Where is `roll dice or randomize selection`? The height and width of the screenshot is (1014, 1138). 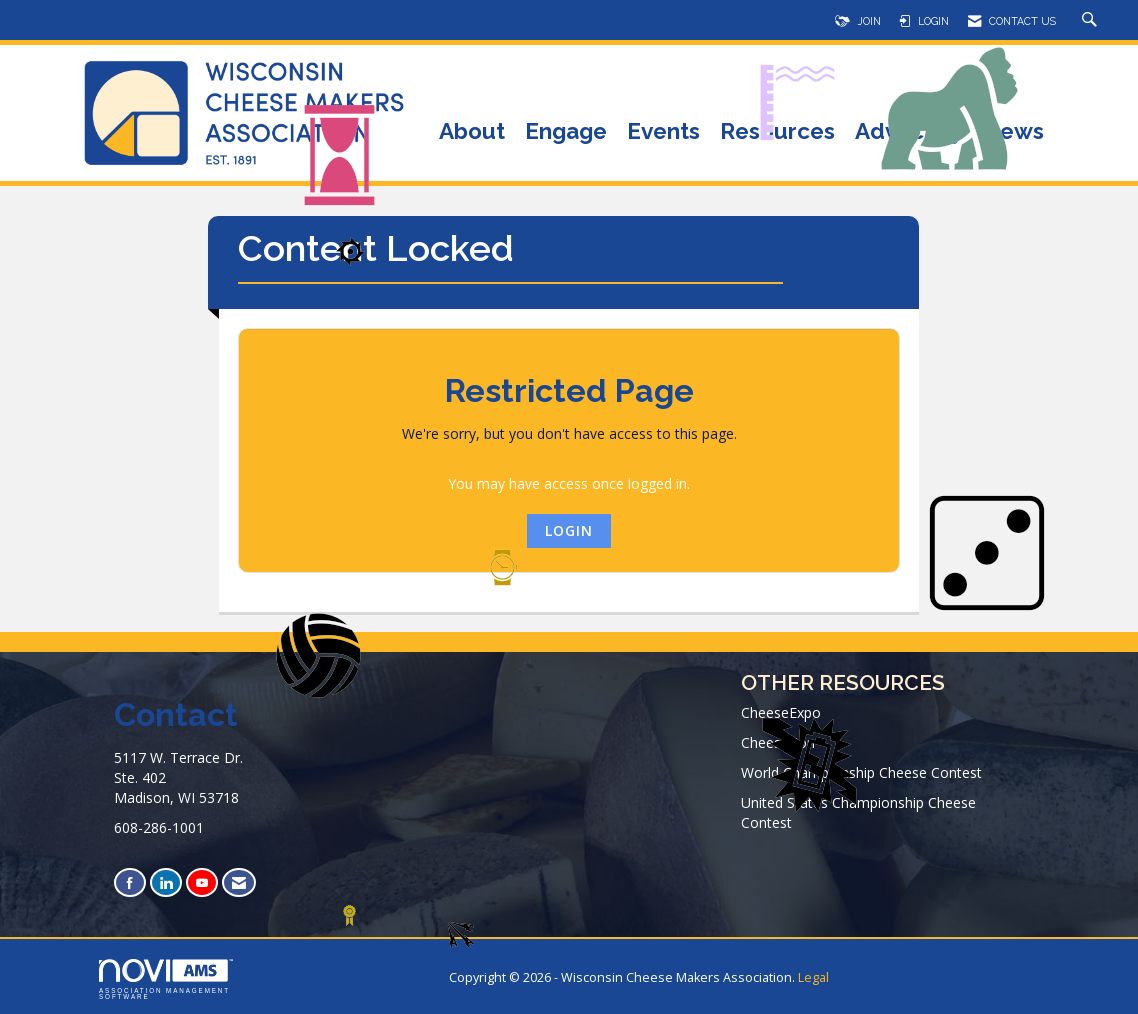 roll dice or randomize selection is located at coordinates (987, 553).